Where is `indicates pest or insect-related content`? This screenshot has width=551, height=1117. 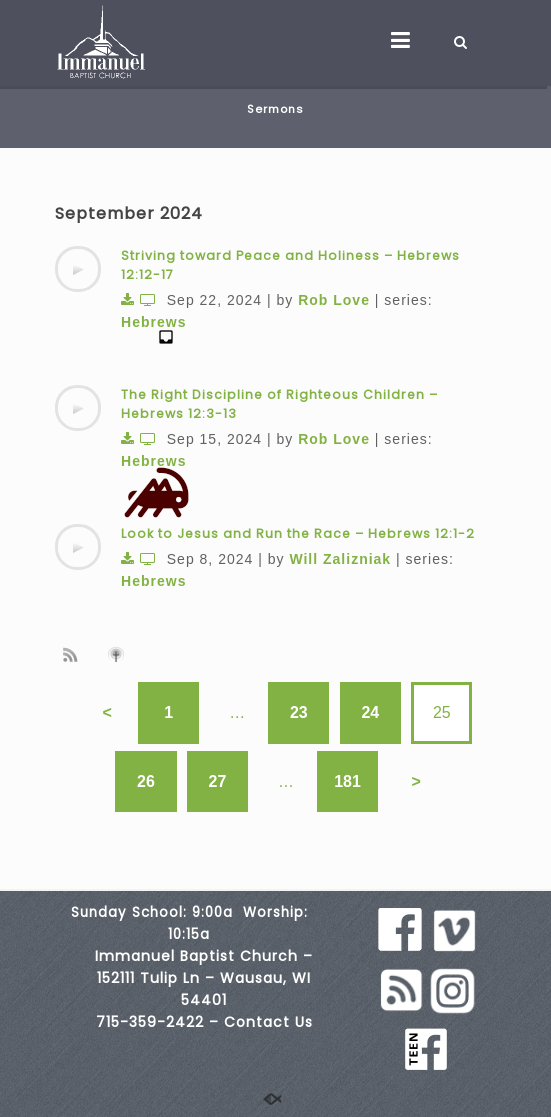
indicates pest or insect-related content is located at coordinates (156, 492).